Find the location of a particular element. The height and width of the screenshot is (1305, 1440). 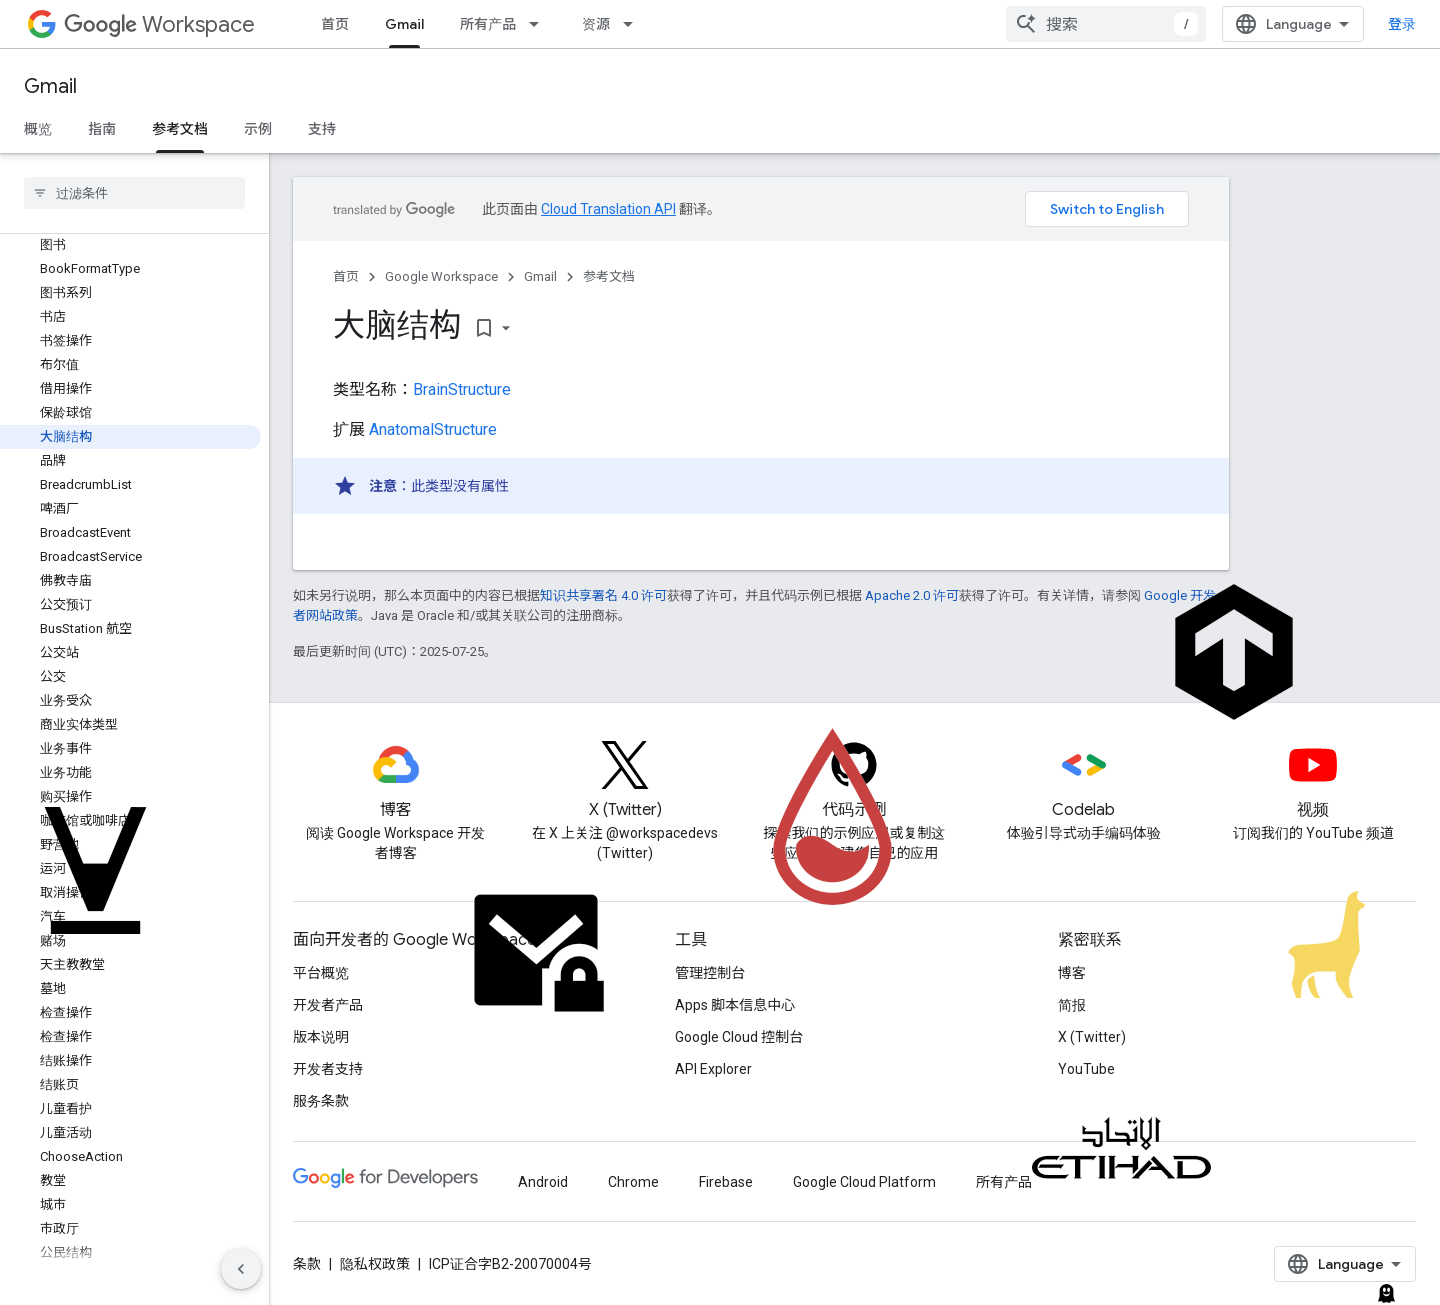

open the Etihad Airways app is located at coordinates (1121, 1147).